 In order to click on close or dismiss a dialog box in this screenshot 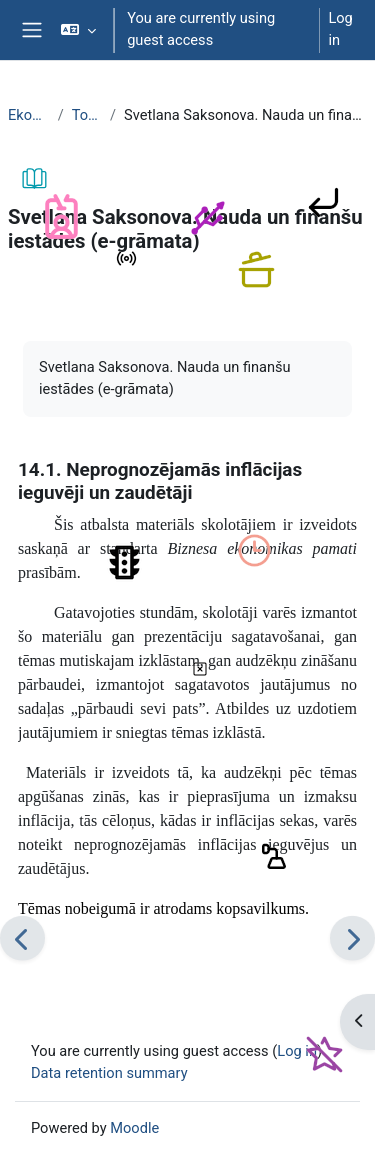, I will do `click(200, 669)`.